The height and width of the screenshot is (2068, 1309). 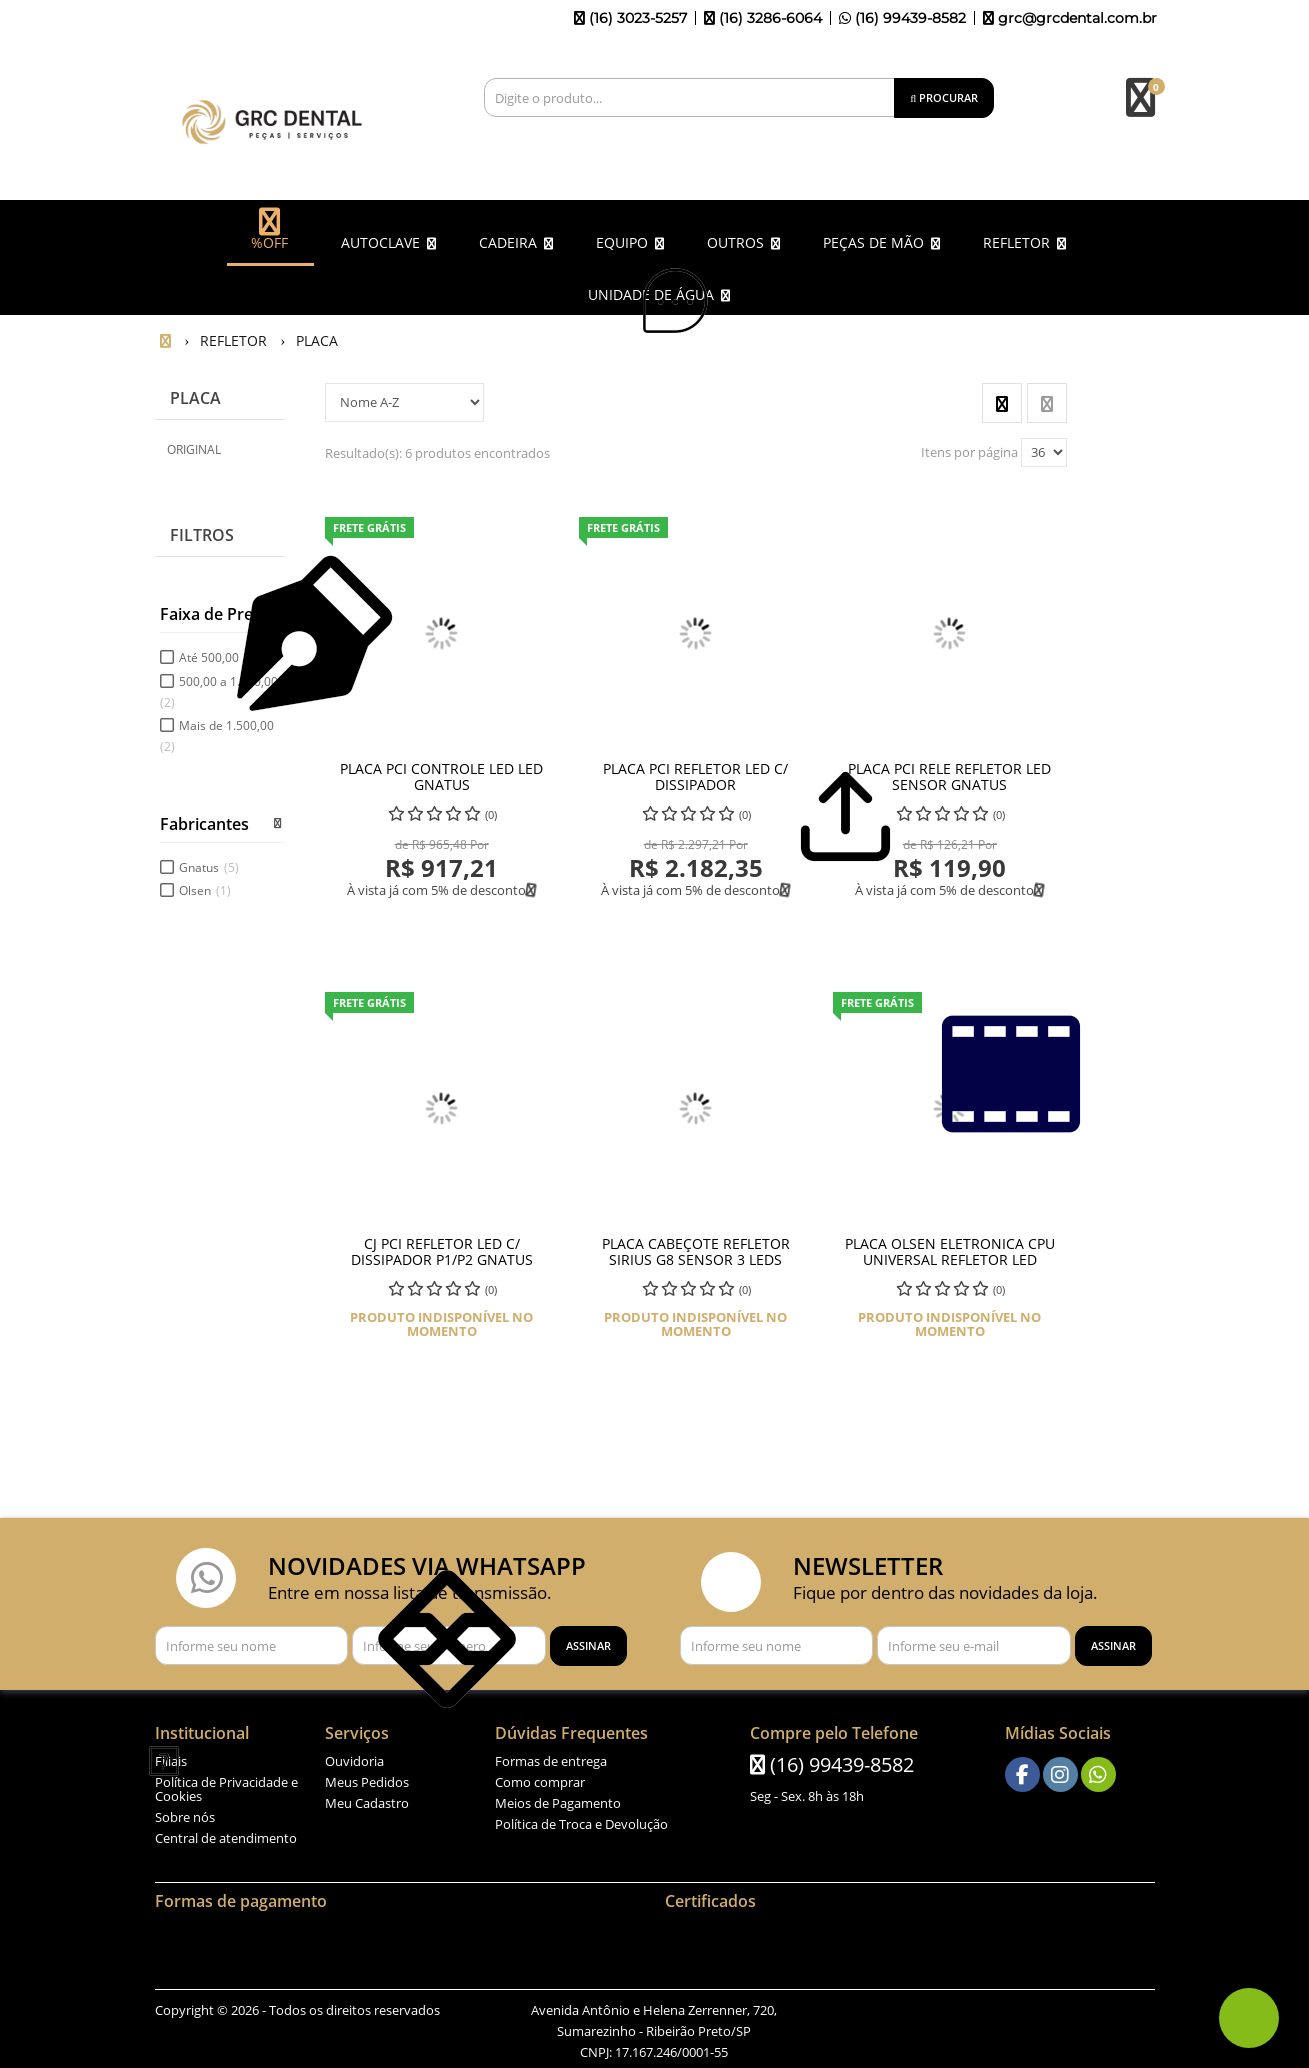 I want to click on access drawing or illustration tools, so click(x=305, y=643).